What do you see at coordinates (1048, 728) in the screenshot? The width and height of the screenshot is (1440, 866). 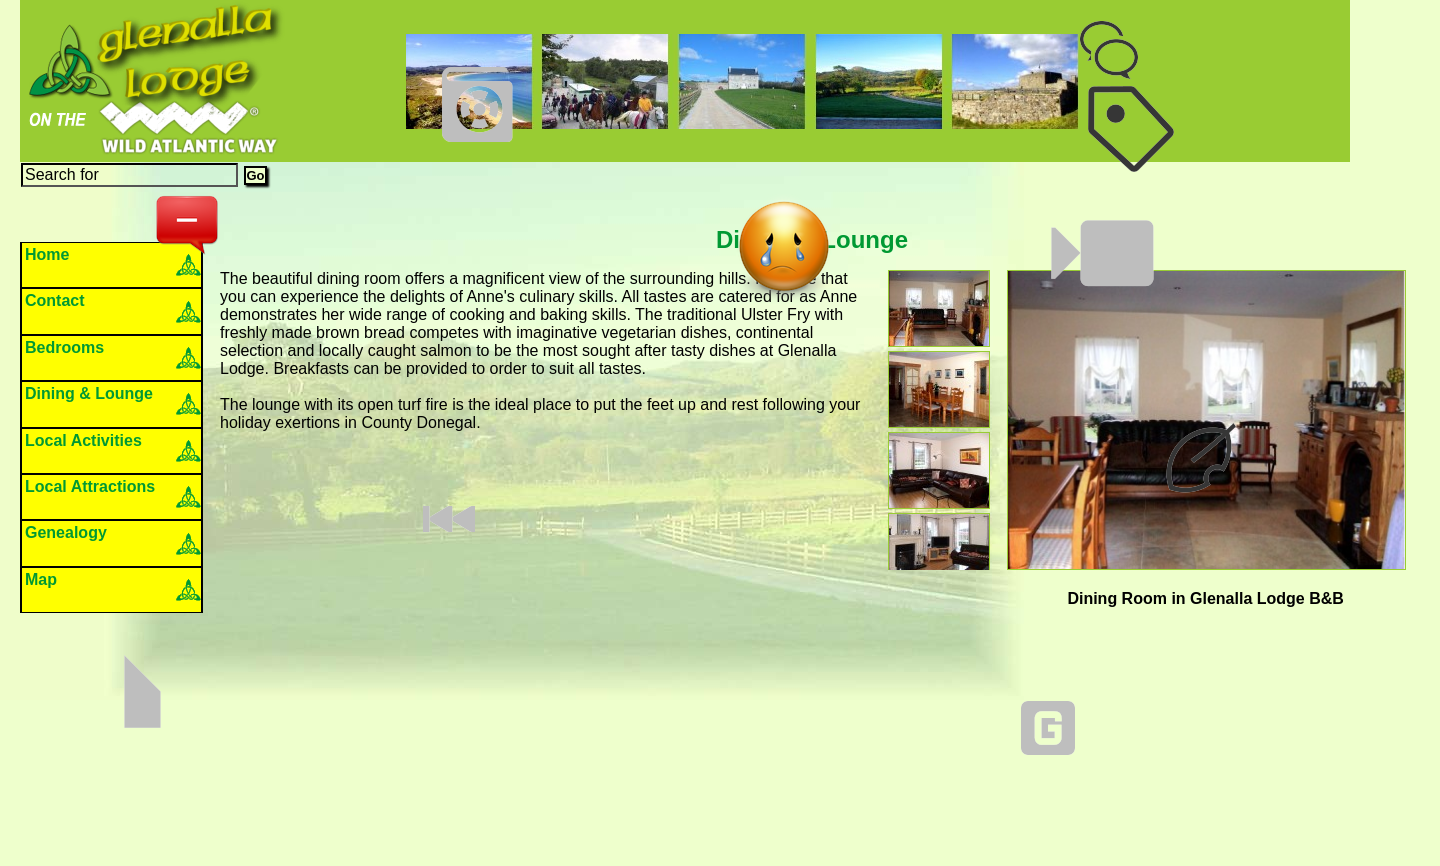 I see `indicates GPRS mobile data connection` at bounding box center [1048, 728].